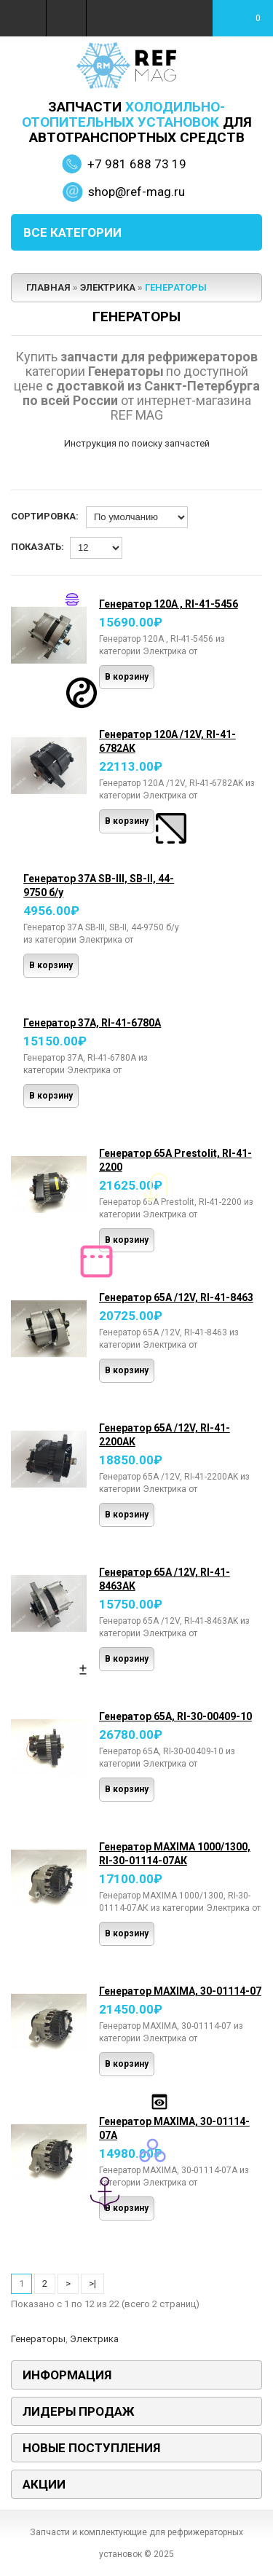 This screenshot has width=273, height=2576. Describe the element at coordinates (83, 1670) in the screenshot. I see `view code differences or changes` at that location.